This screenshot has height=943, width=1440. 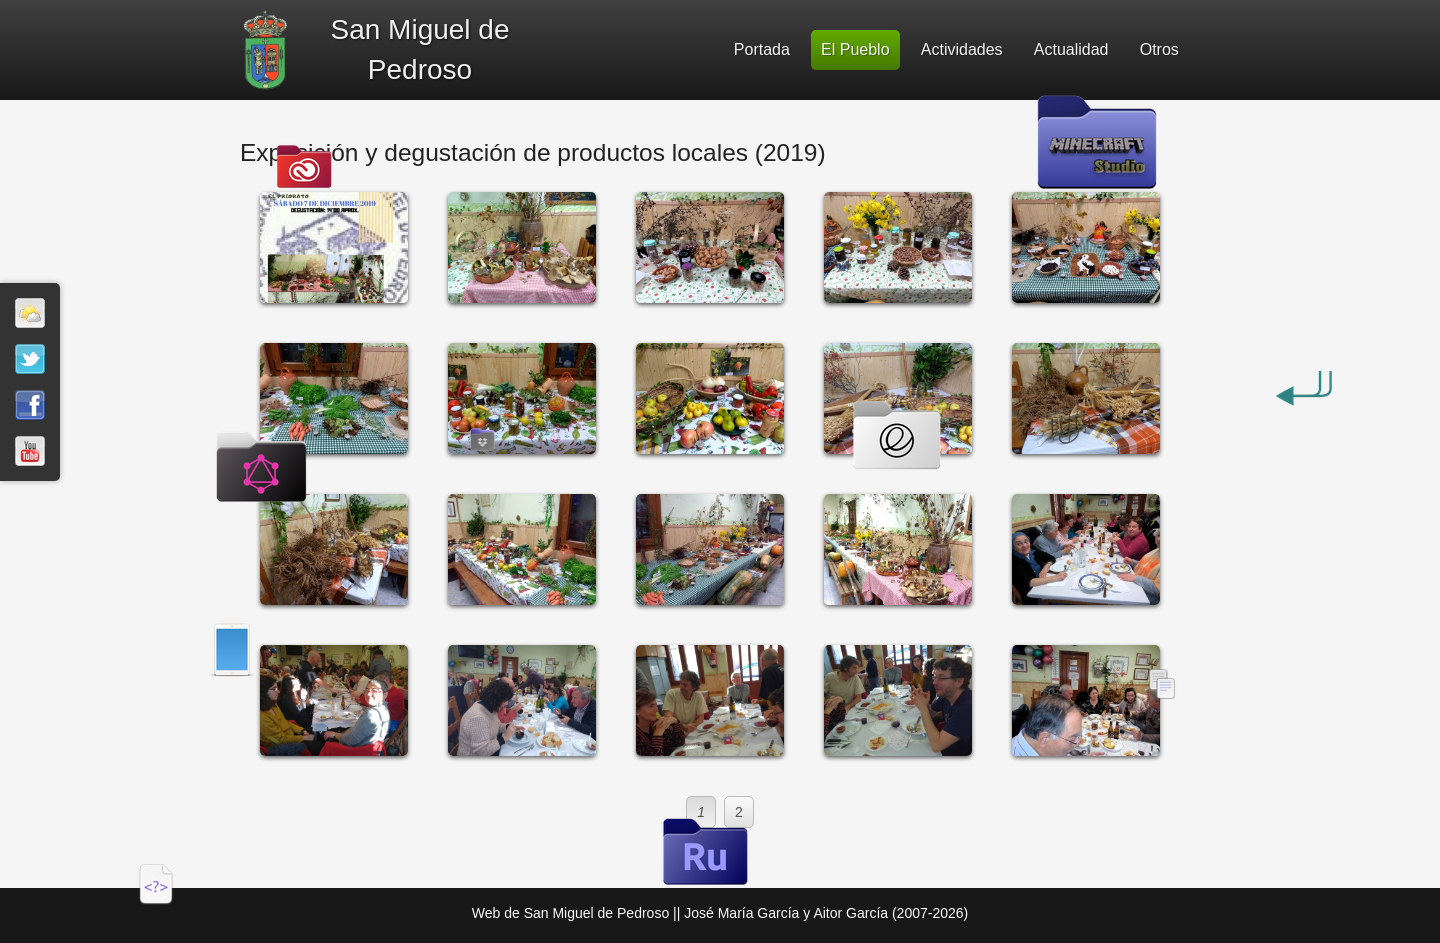 I want to click on open minecraft studio project folder, so click(x=1096, y=145).